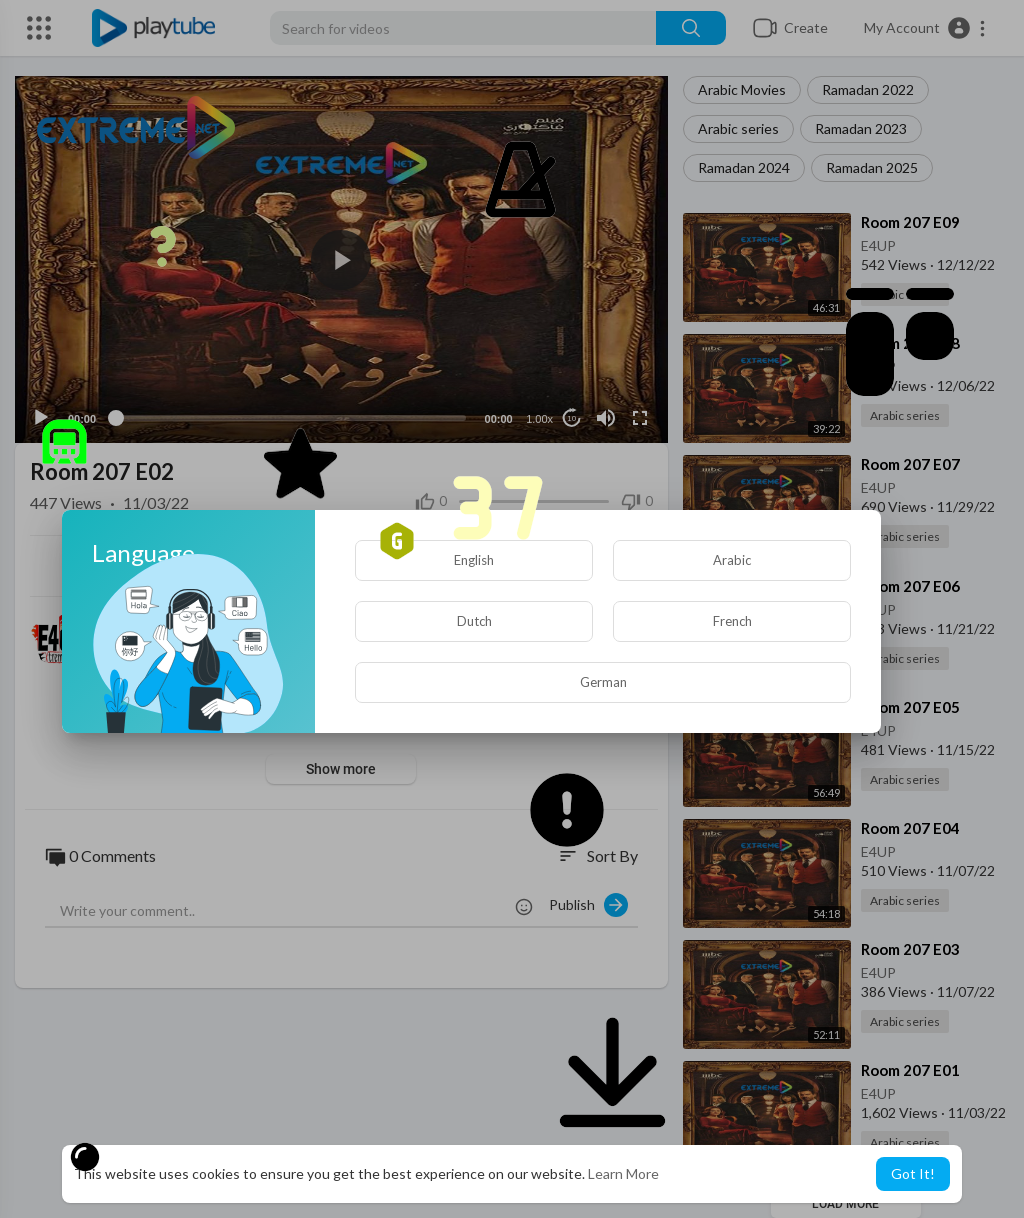 The height and width of the screenshot is (1218, 1024). I want to click on apply inner shadow effect to top-left corner, so click(85, 1157).